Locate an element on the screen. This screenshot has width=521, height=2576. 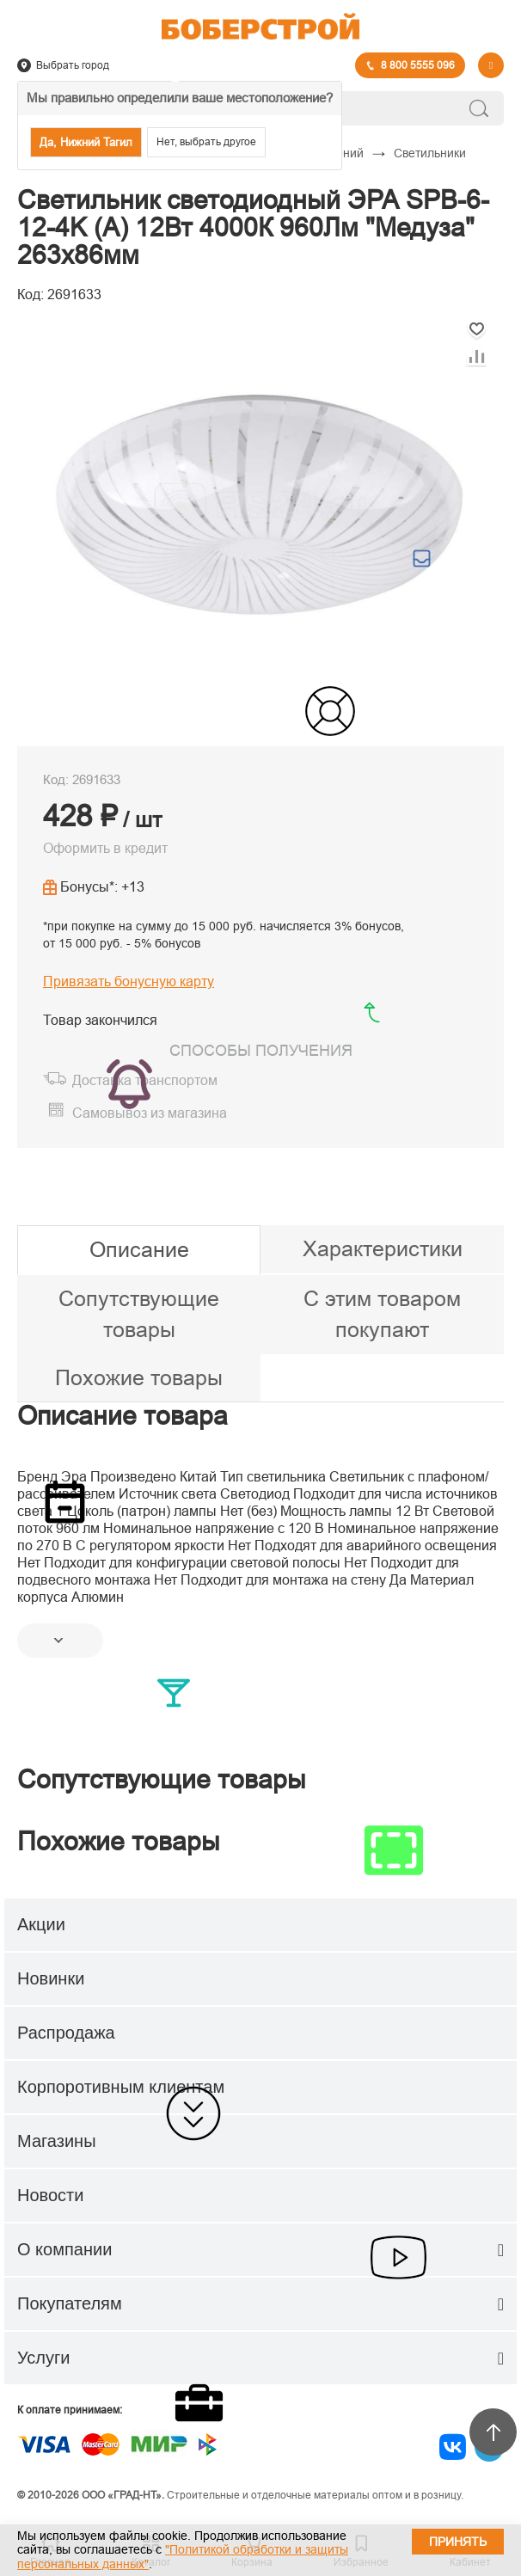
open YouTube is located at coordinates (398, 2257).